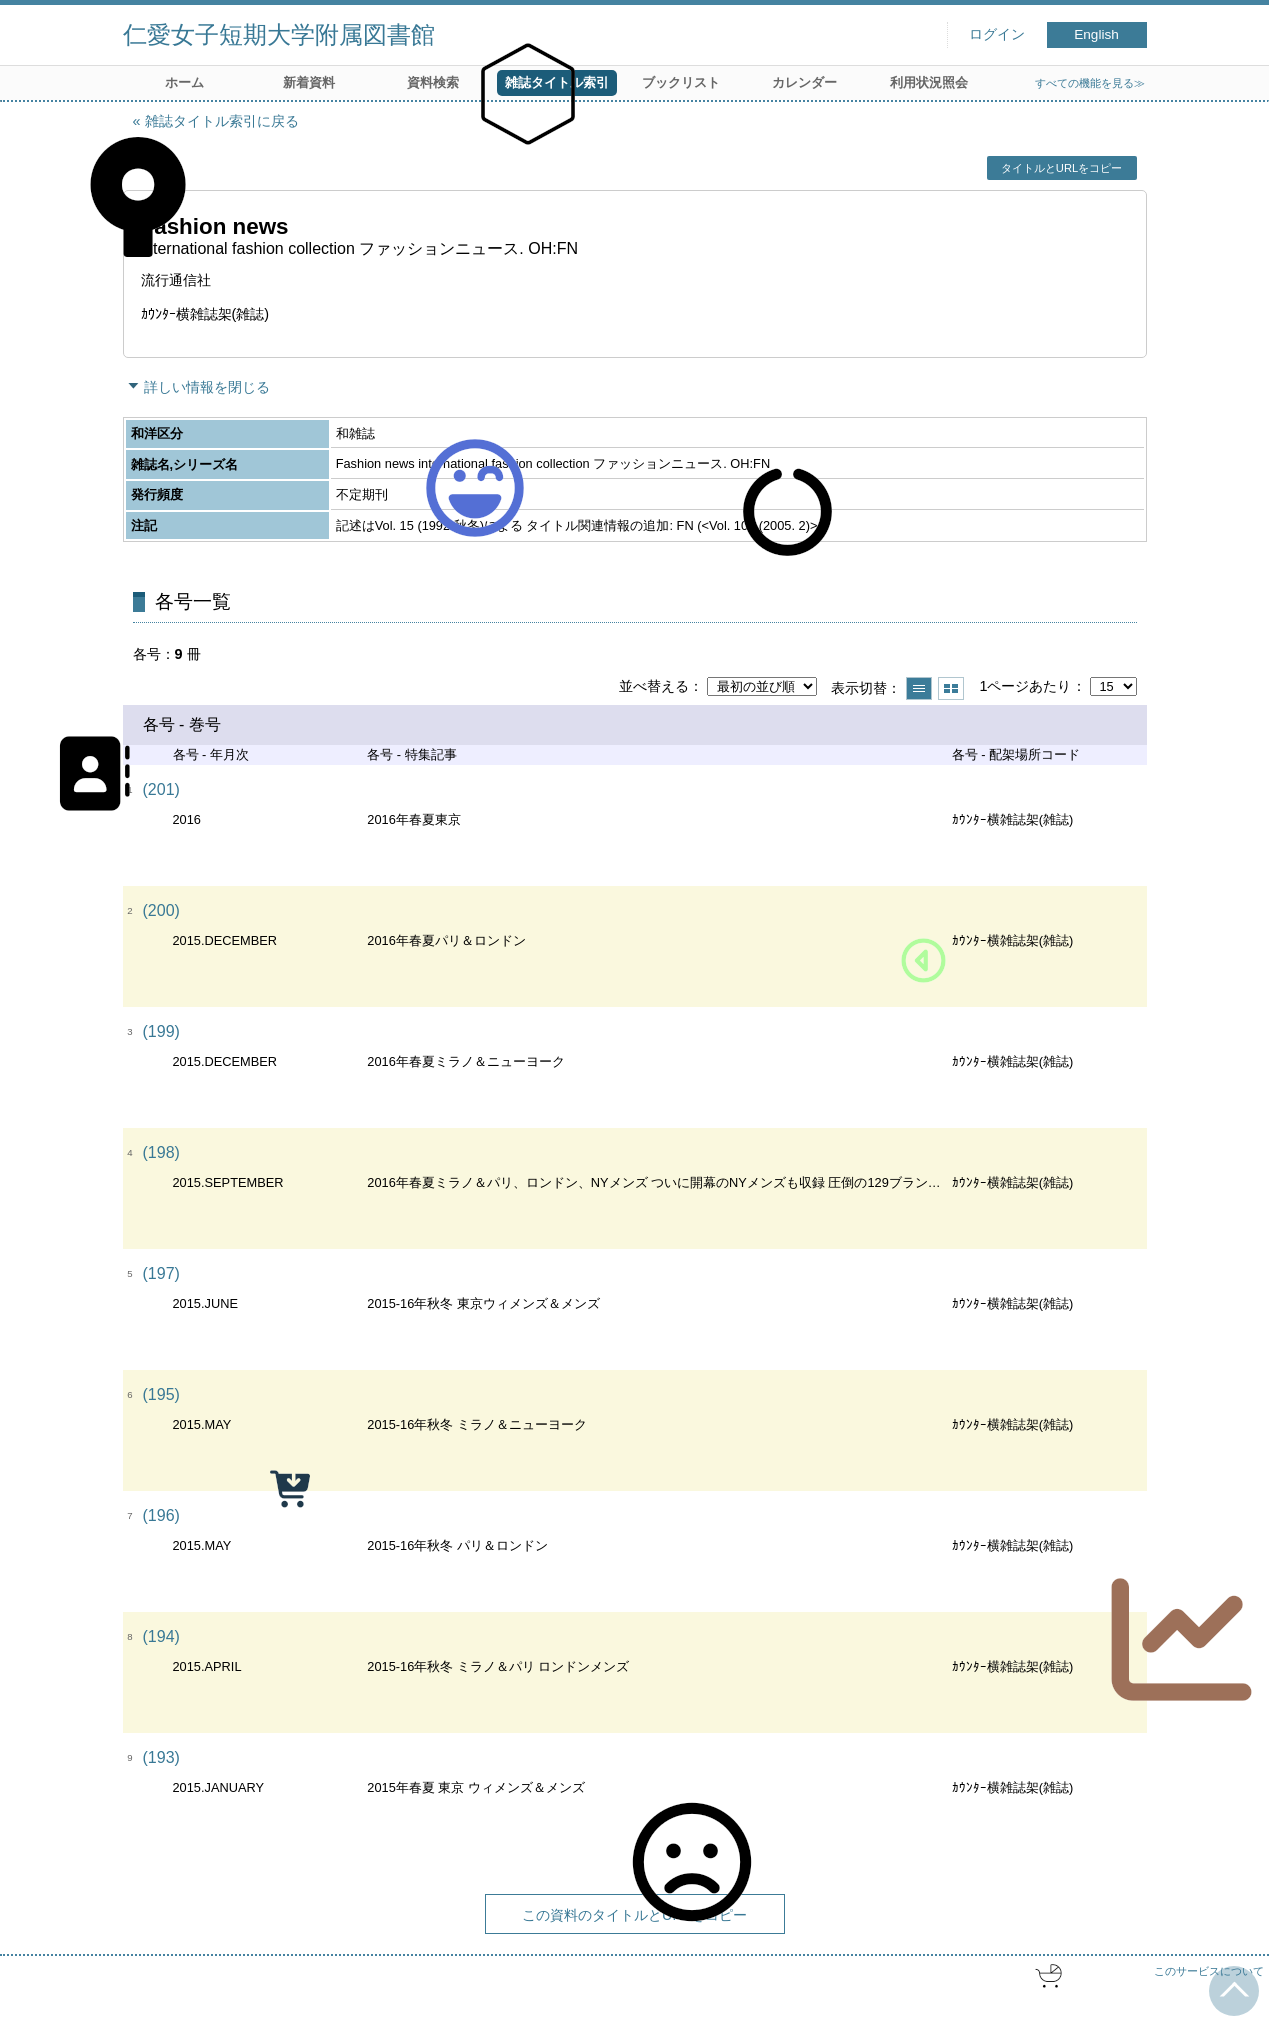  What do you see at coordinates (475, 488) in the screenshot?
I see `add a playful or humorous reaction` at bounding box center [475, 488].